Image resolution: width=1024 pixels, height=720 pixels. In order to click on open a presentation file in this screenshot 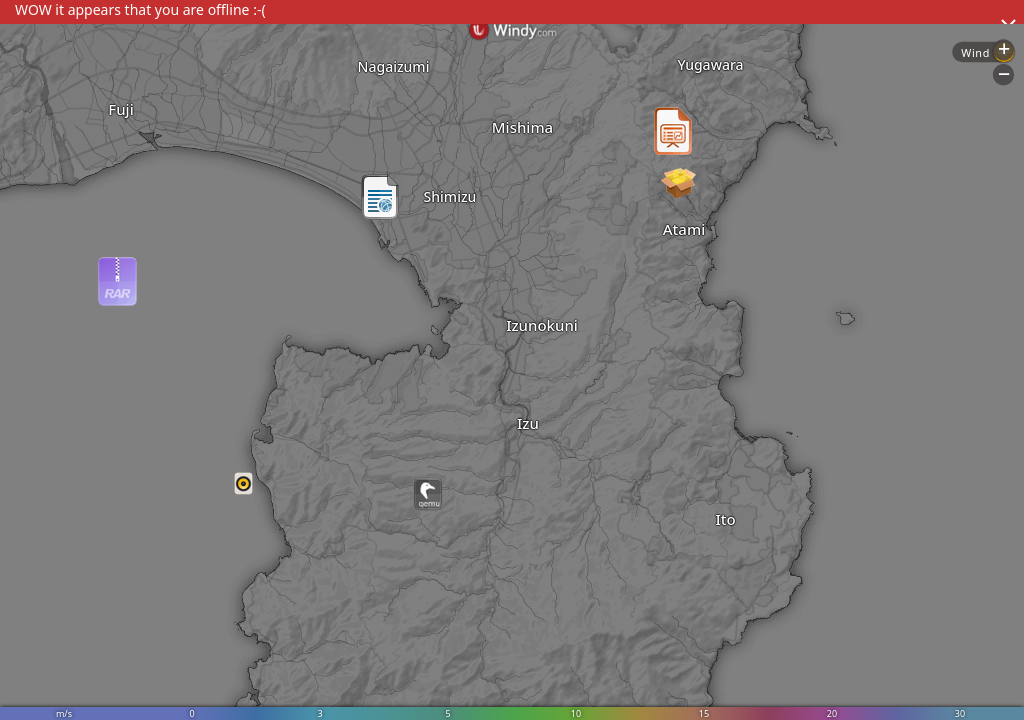, I will do `click(673, 131)`.